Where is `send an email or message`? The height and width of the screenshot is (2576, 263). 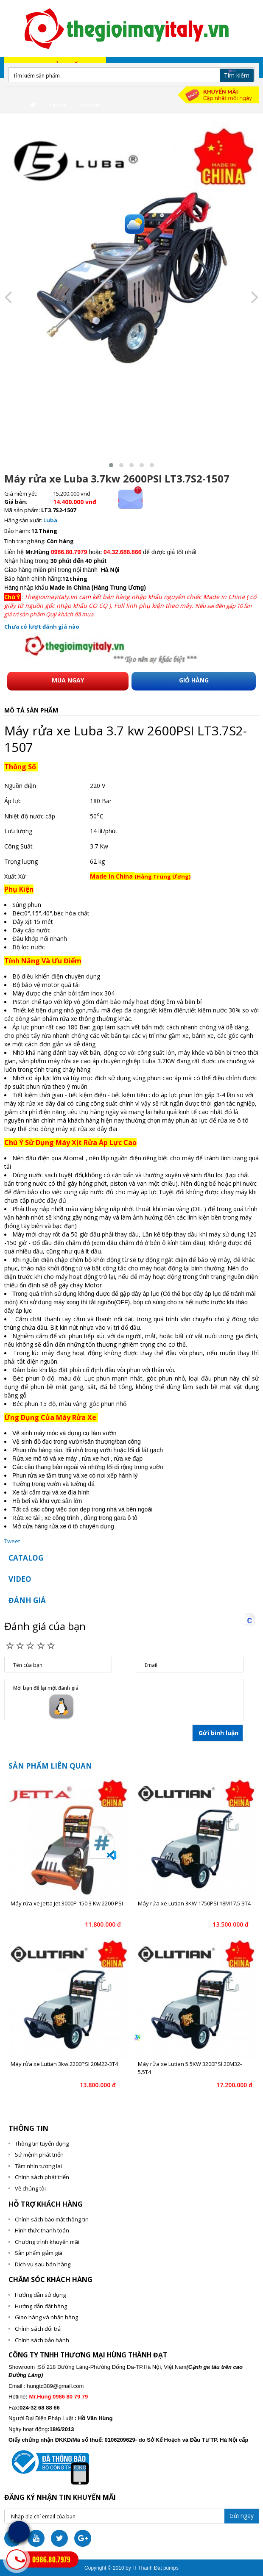 send an email or message is located at coordinates (130, 499).